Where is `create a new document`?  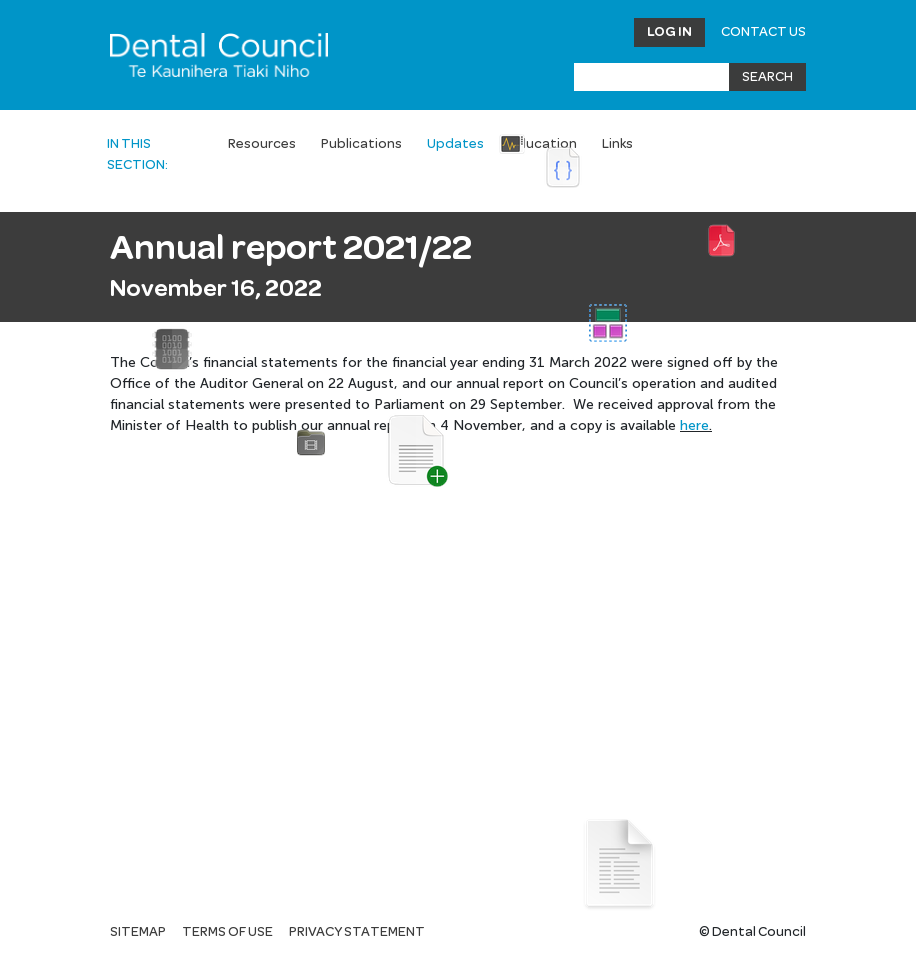 create a new document is located at coordinates (416, 450).